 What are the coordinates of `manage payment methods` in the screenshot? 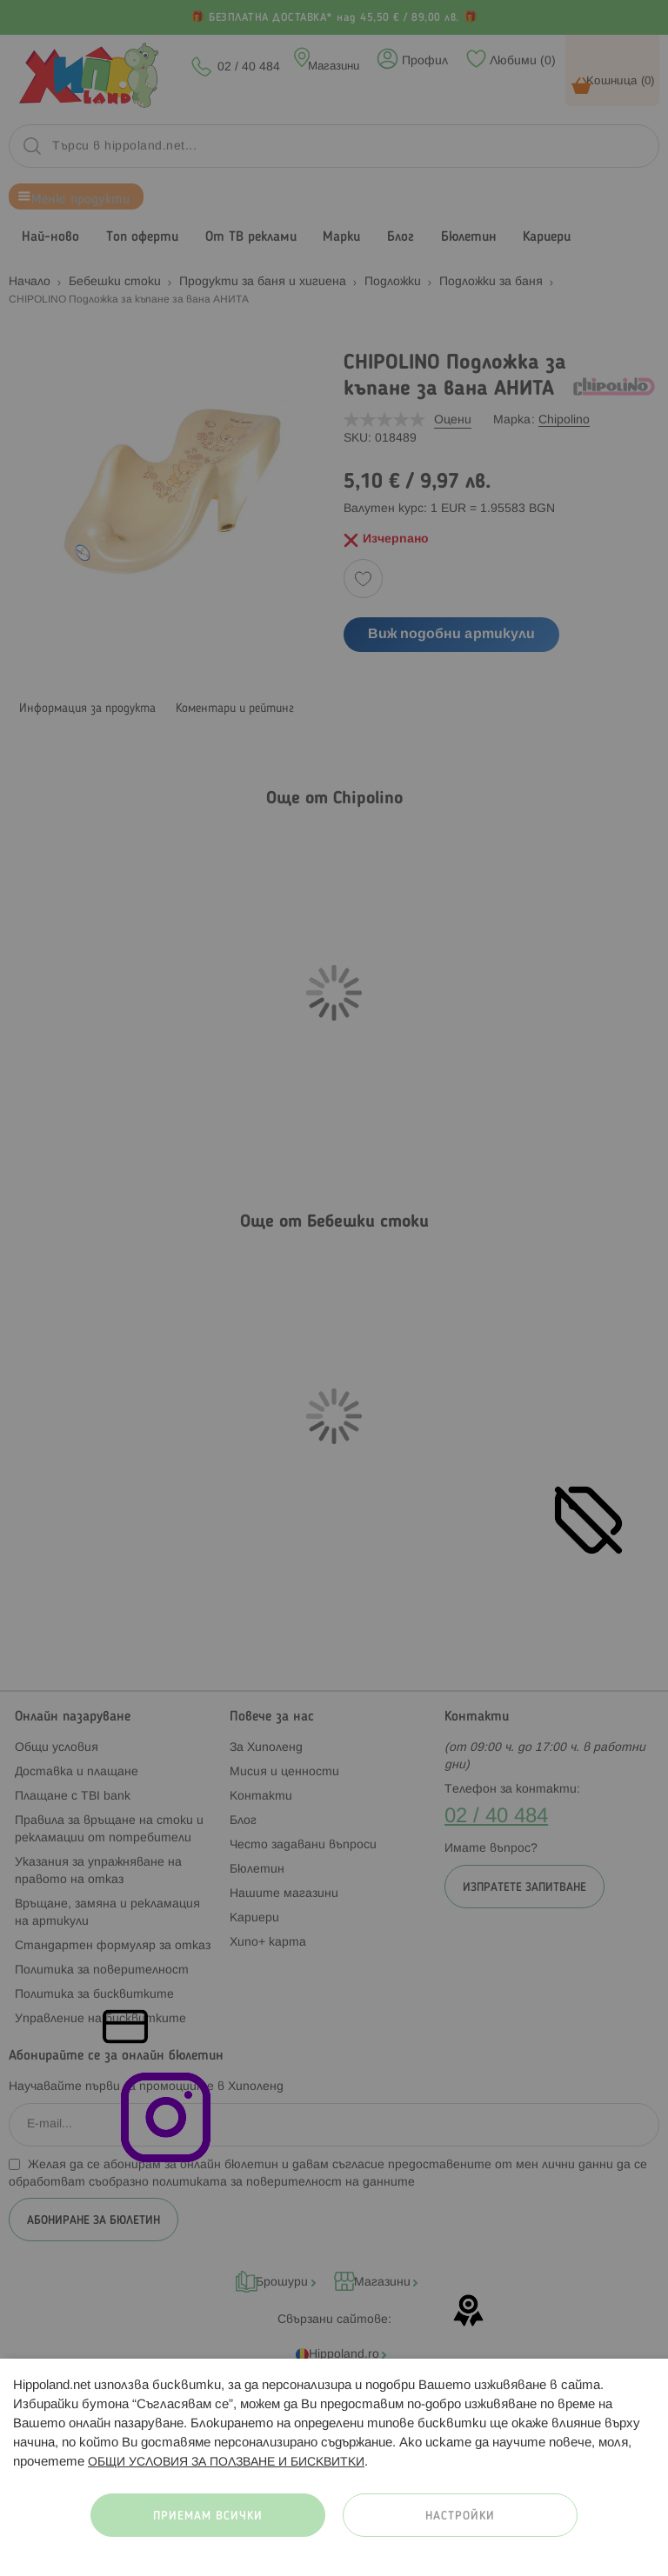 It's located at (125, 2027).